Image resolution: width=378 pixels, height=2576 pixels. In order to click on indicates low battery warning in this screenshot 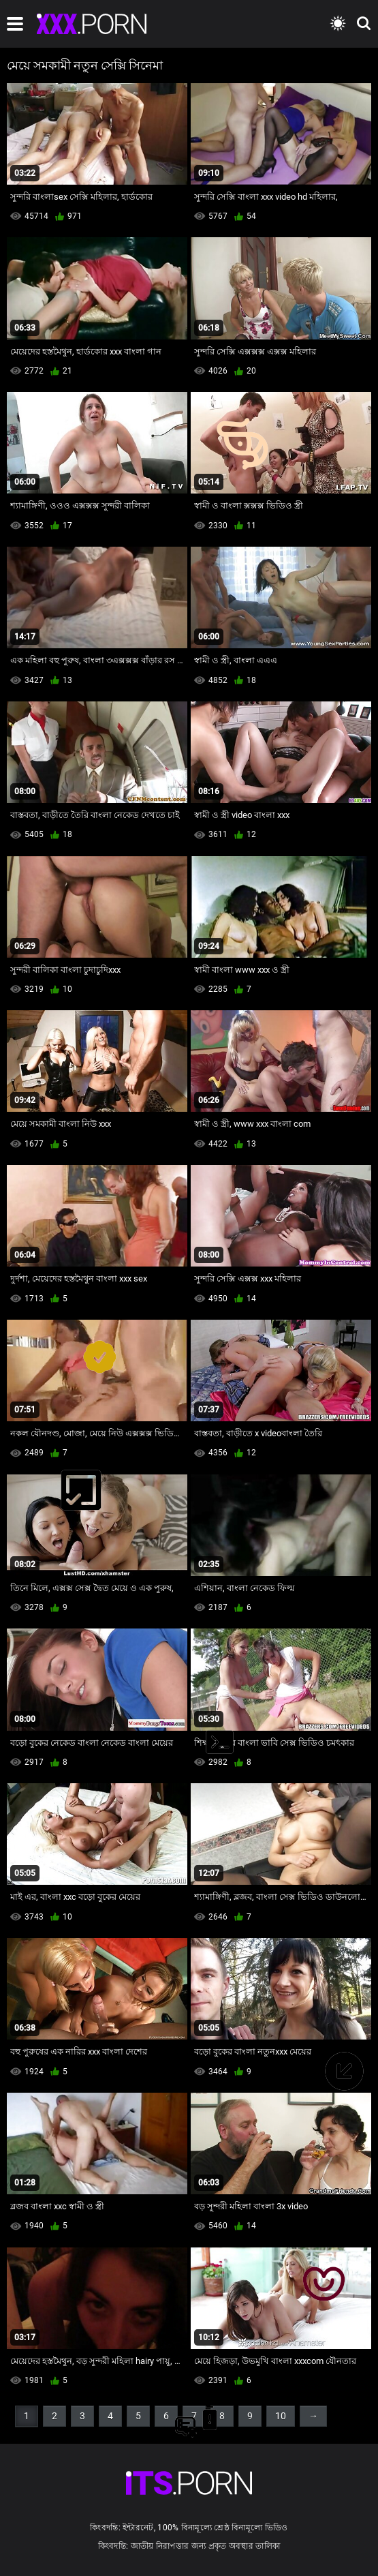, I will do `click(210, 2419)`.